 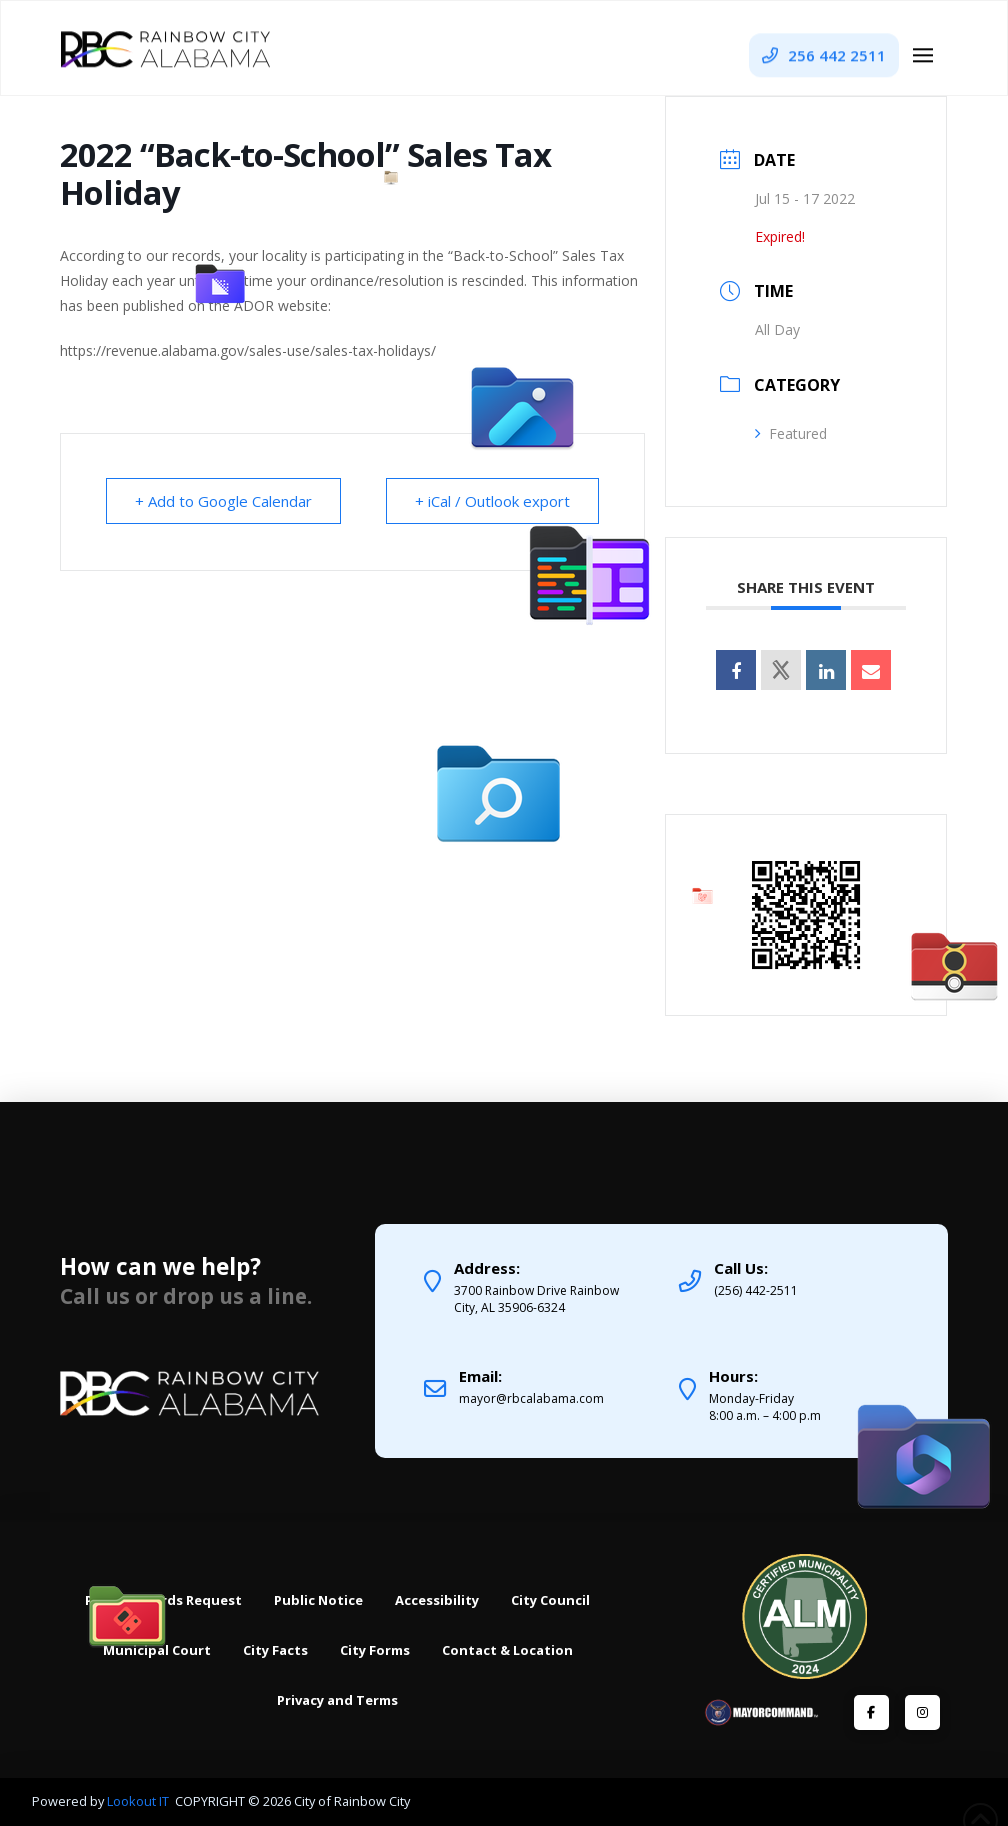 I want to click on open microsoft 365 files folder, so click(x=923, y=1460).